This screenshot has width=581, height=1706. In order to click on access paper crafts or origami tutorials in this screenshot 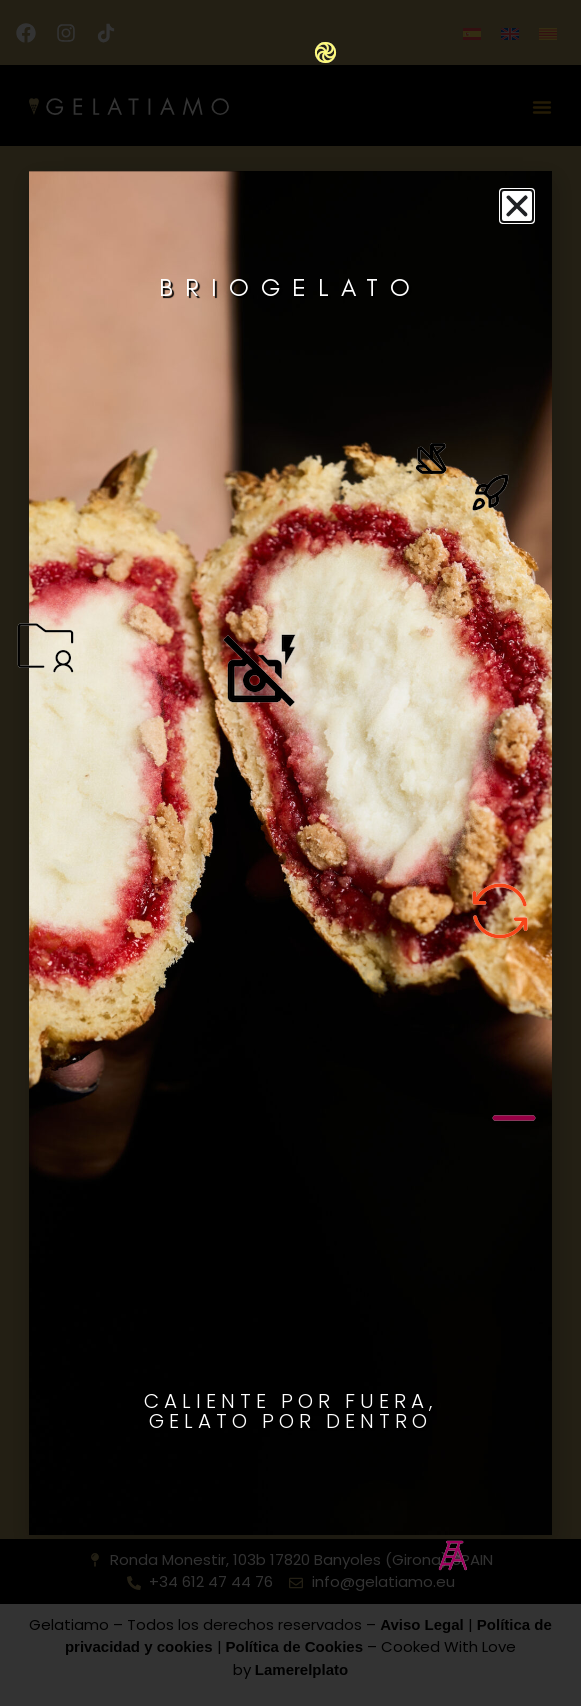, I will do `click(431, 458)`.